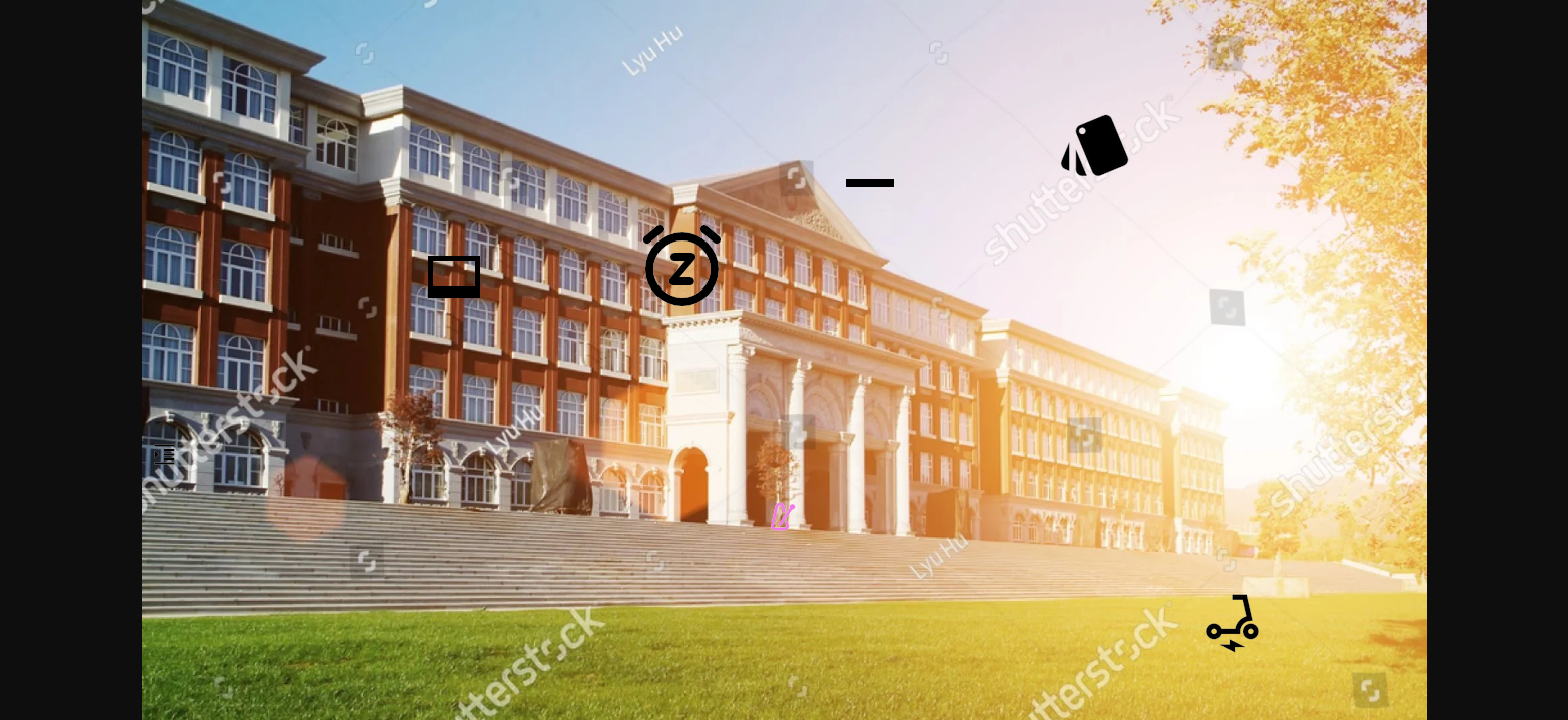  I want to click on apply or change visual styles, so click(1095, 144).